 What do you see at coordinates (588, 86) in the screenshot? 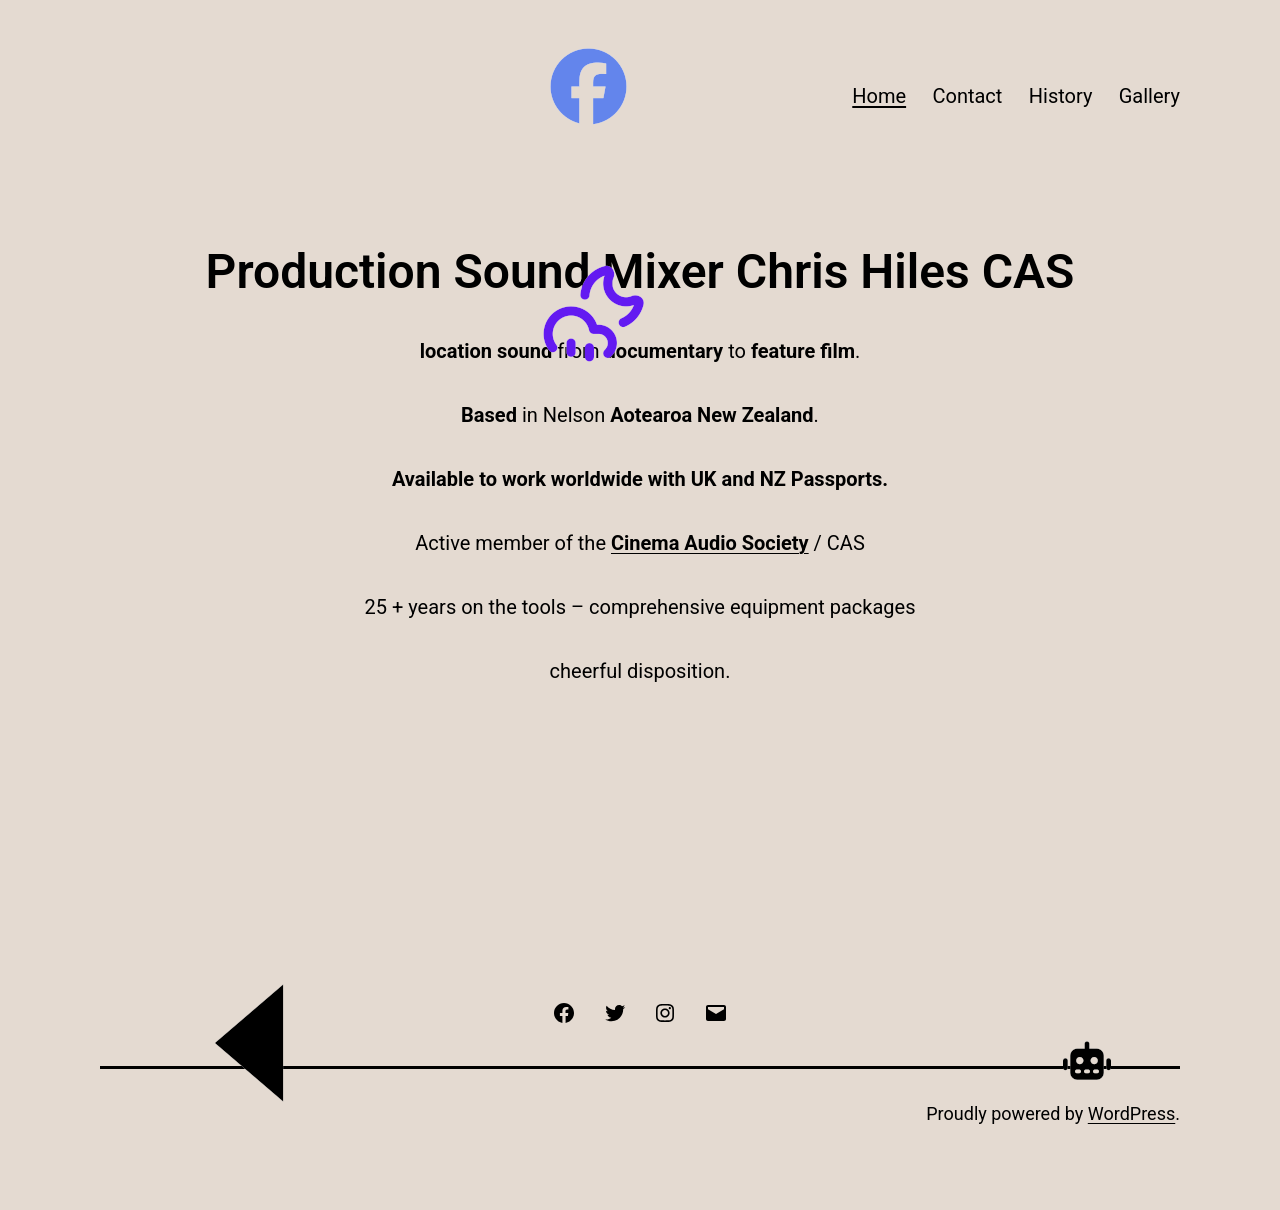
I see `open Facebook app` at bounding box center [588, 86].